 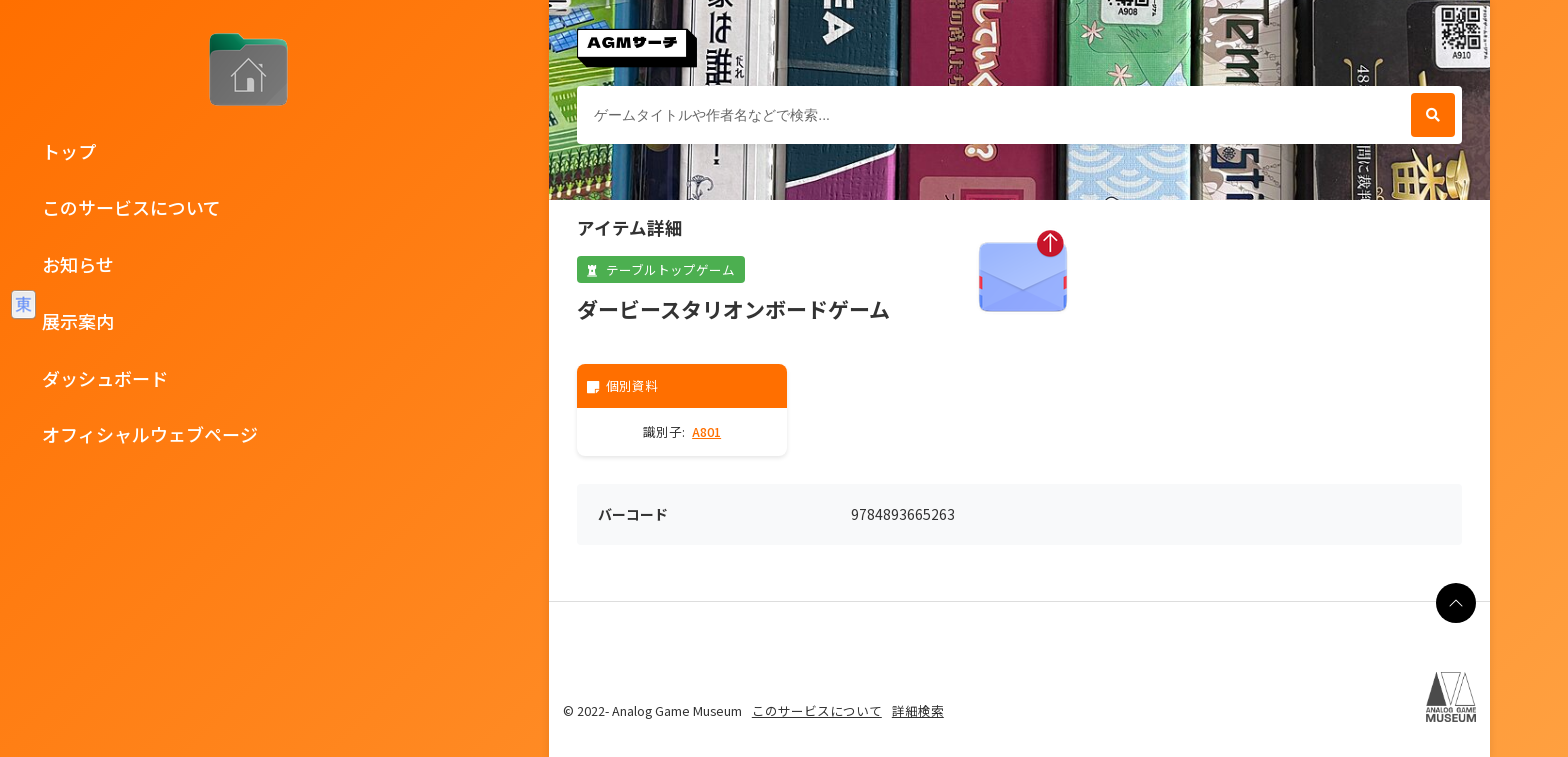 What do you see at coordinates (23, 304) in the screenshot?
I see `launch gnome mahjongg tile matching game` at bounding box center [23, 304].